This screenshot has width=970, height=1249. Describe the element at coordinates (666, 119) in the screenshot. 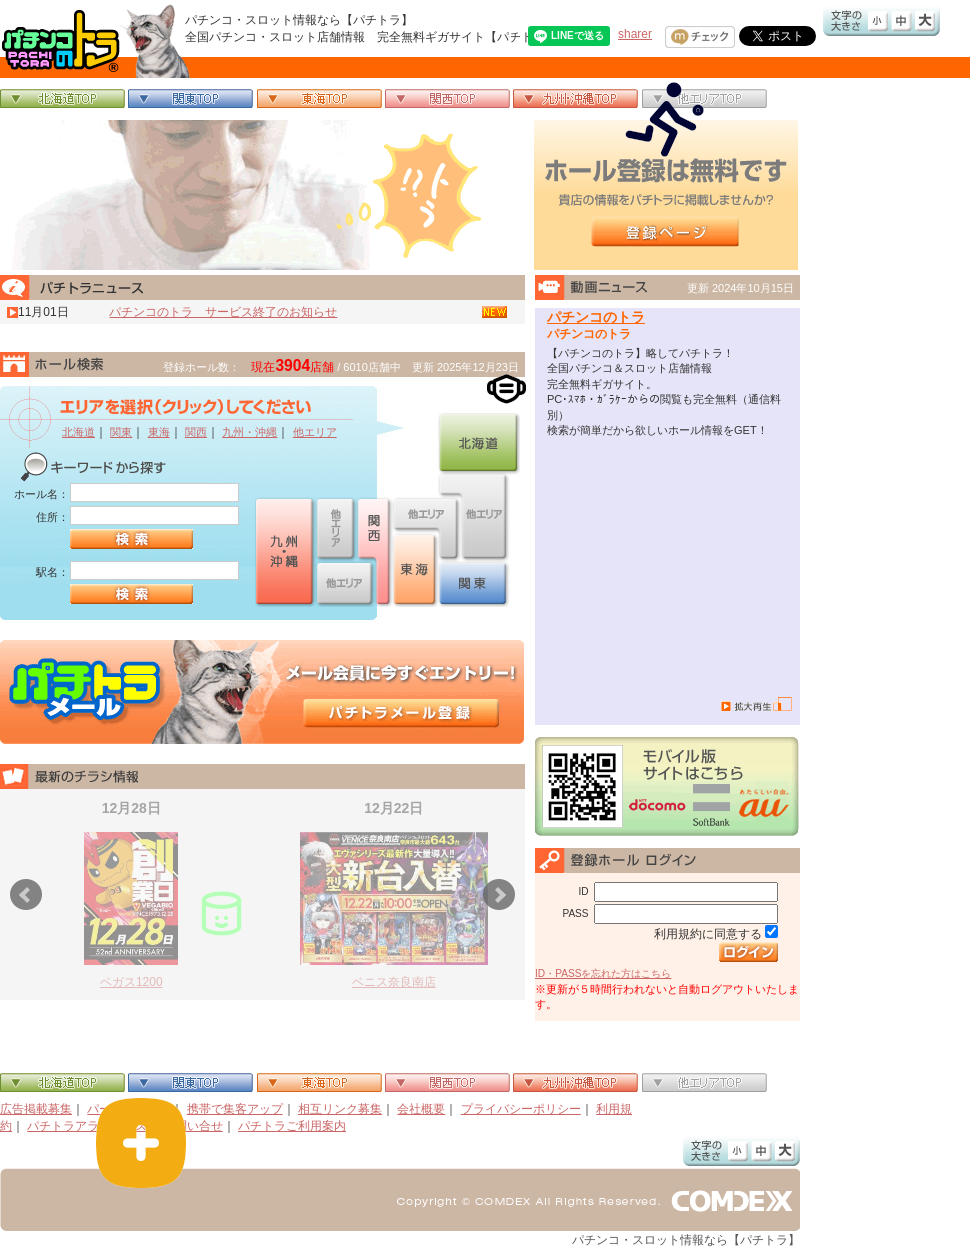

I see `access volleyball or beach sports activities` at that location.